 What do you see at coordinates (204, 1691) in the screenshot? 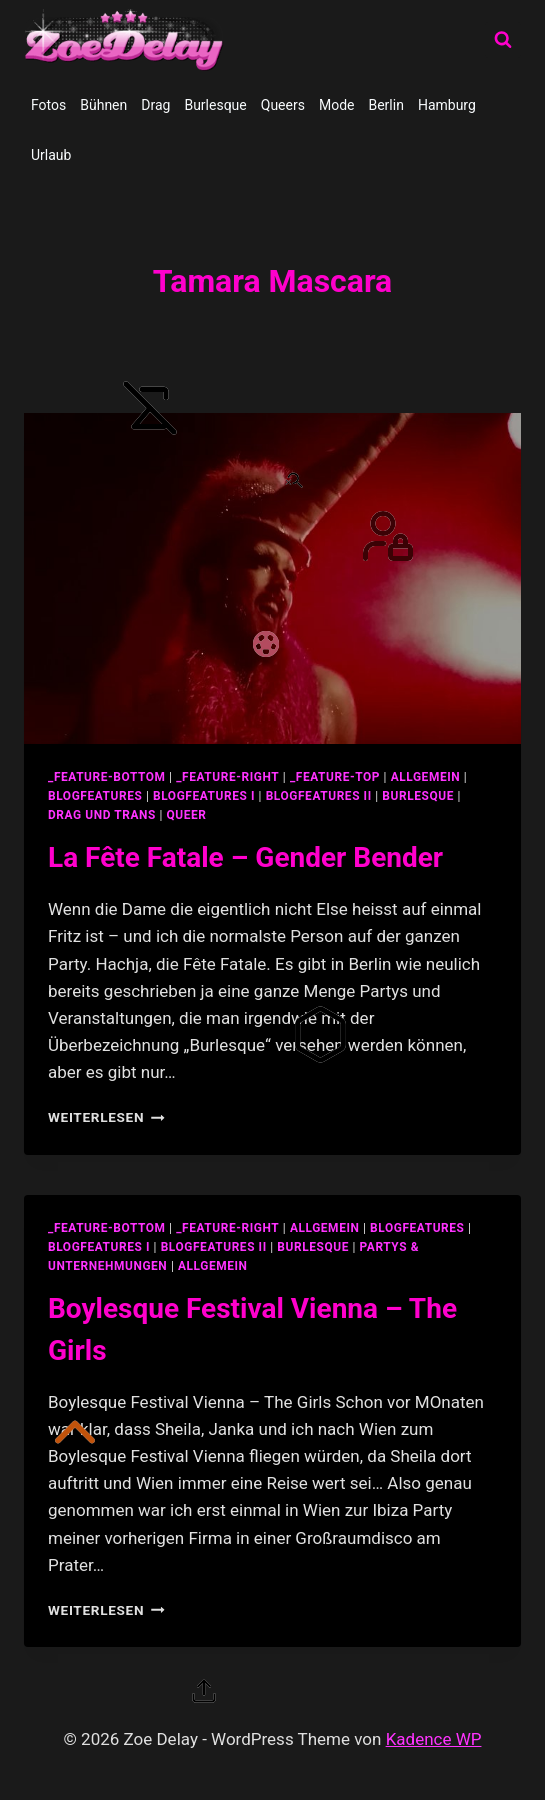
I see `upload a file or document` at bounding box center [204, 1691].